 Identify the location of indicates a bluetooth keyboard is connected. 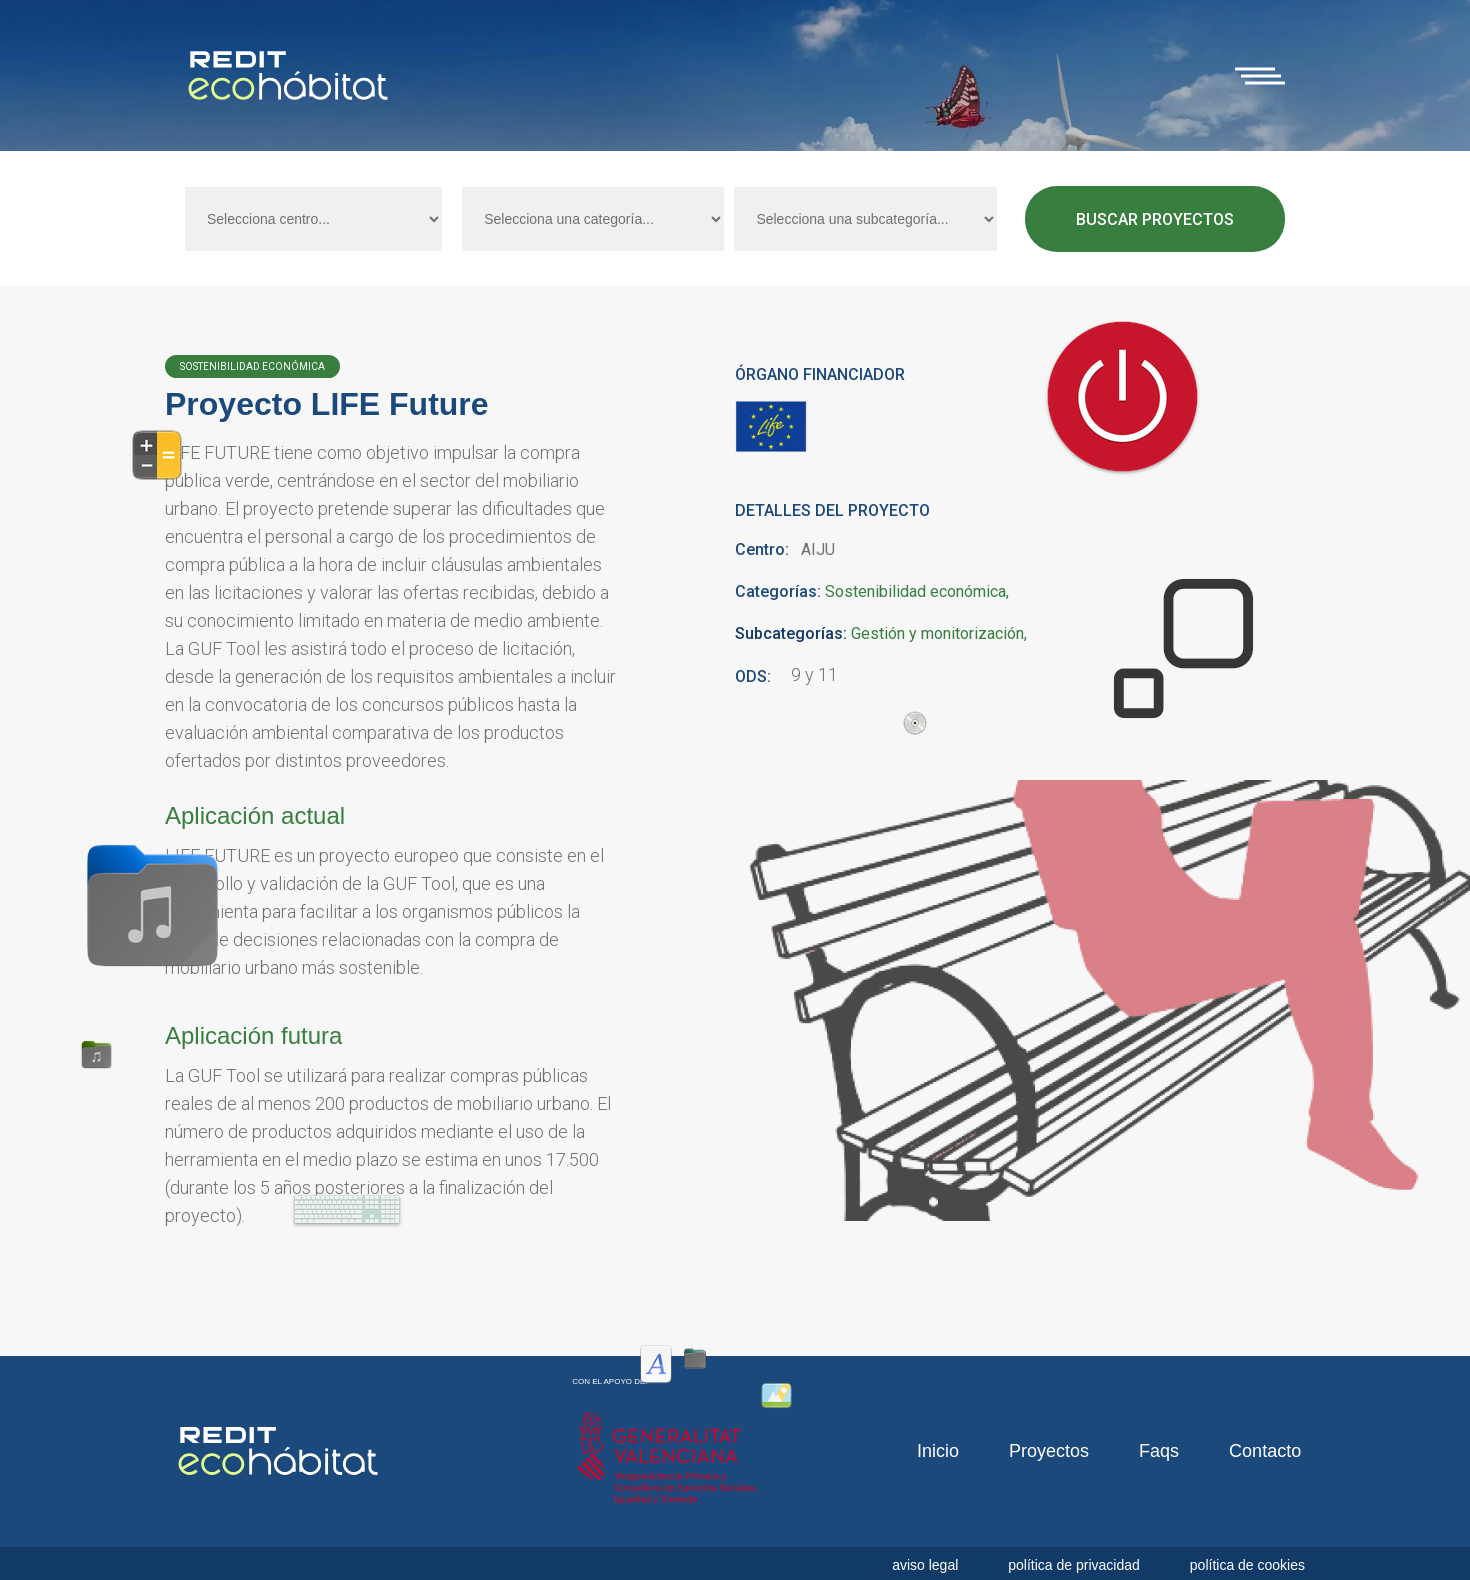
(347, 1209).